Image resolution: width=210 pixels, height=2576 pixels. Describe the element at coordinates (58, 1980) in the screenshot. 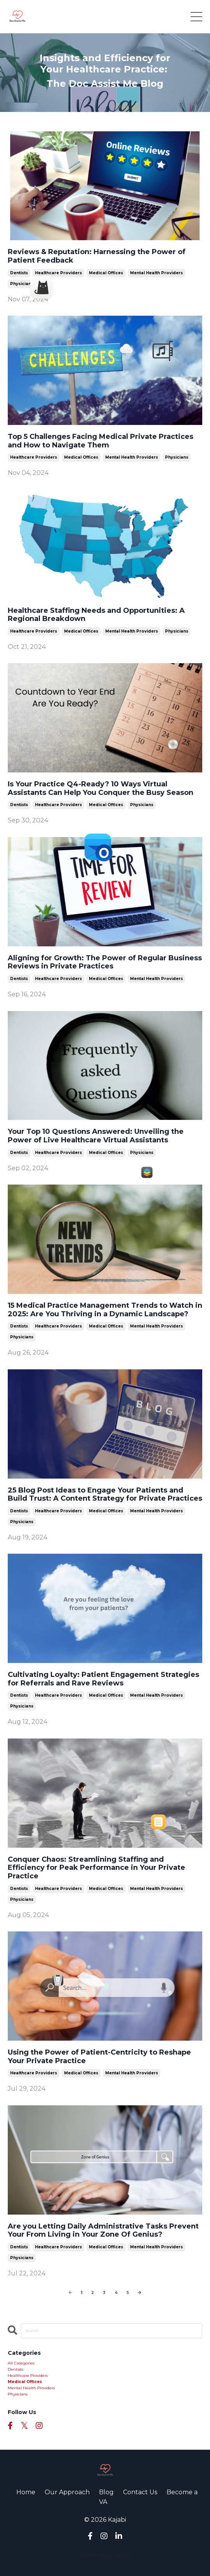

I see `open theme configuration settings` at that location.